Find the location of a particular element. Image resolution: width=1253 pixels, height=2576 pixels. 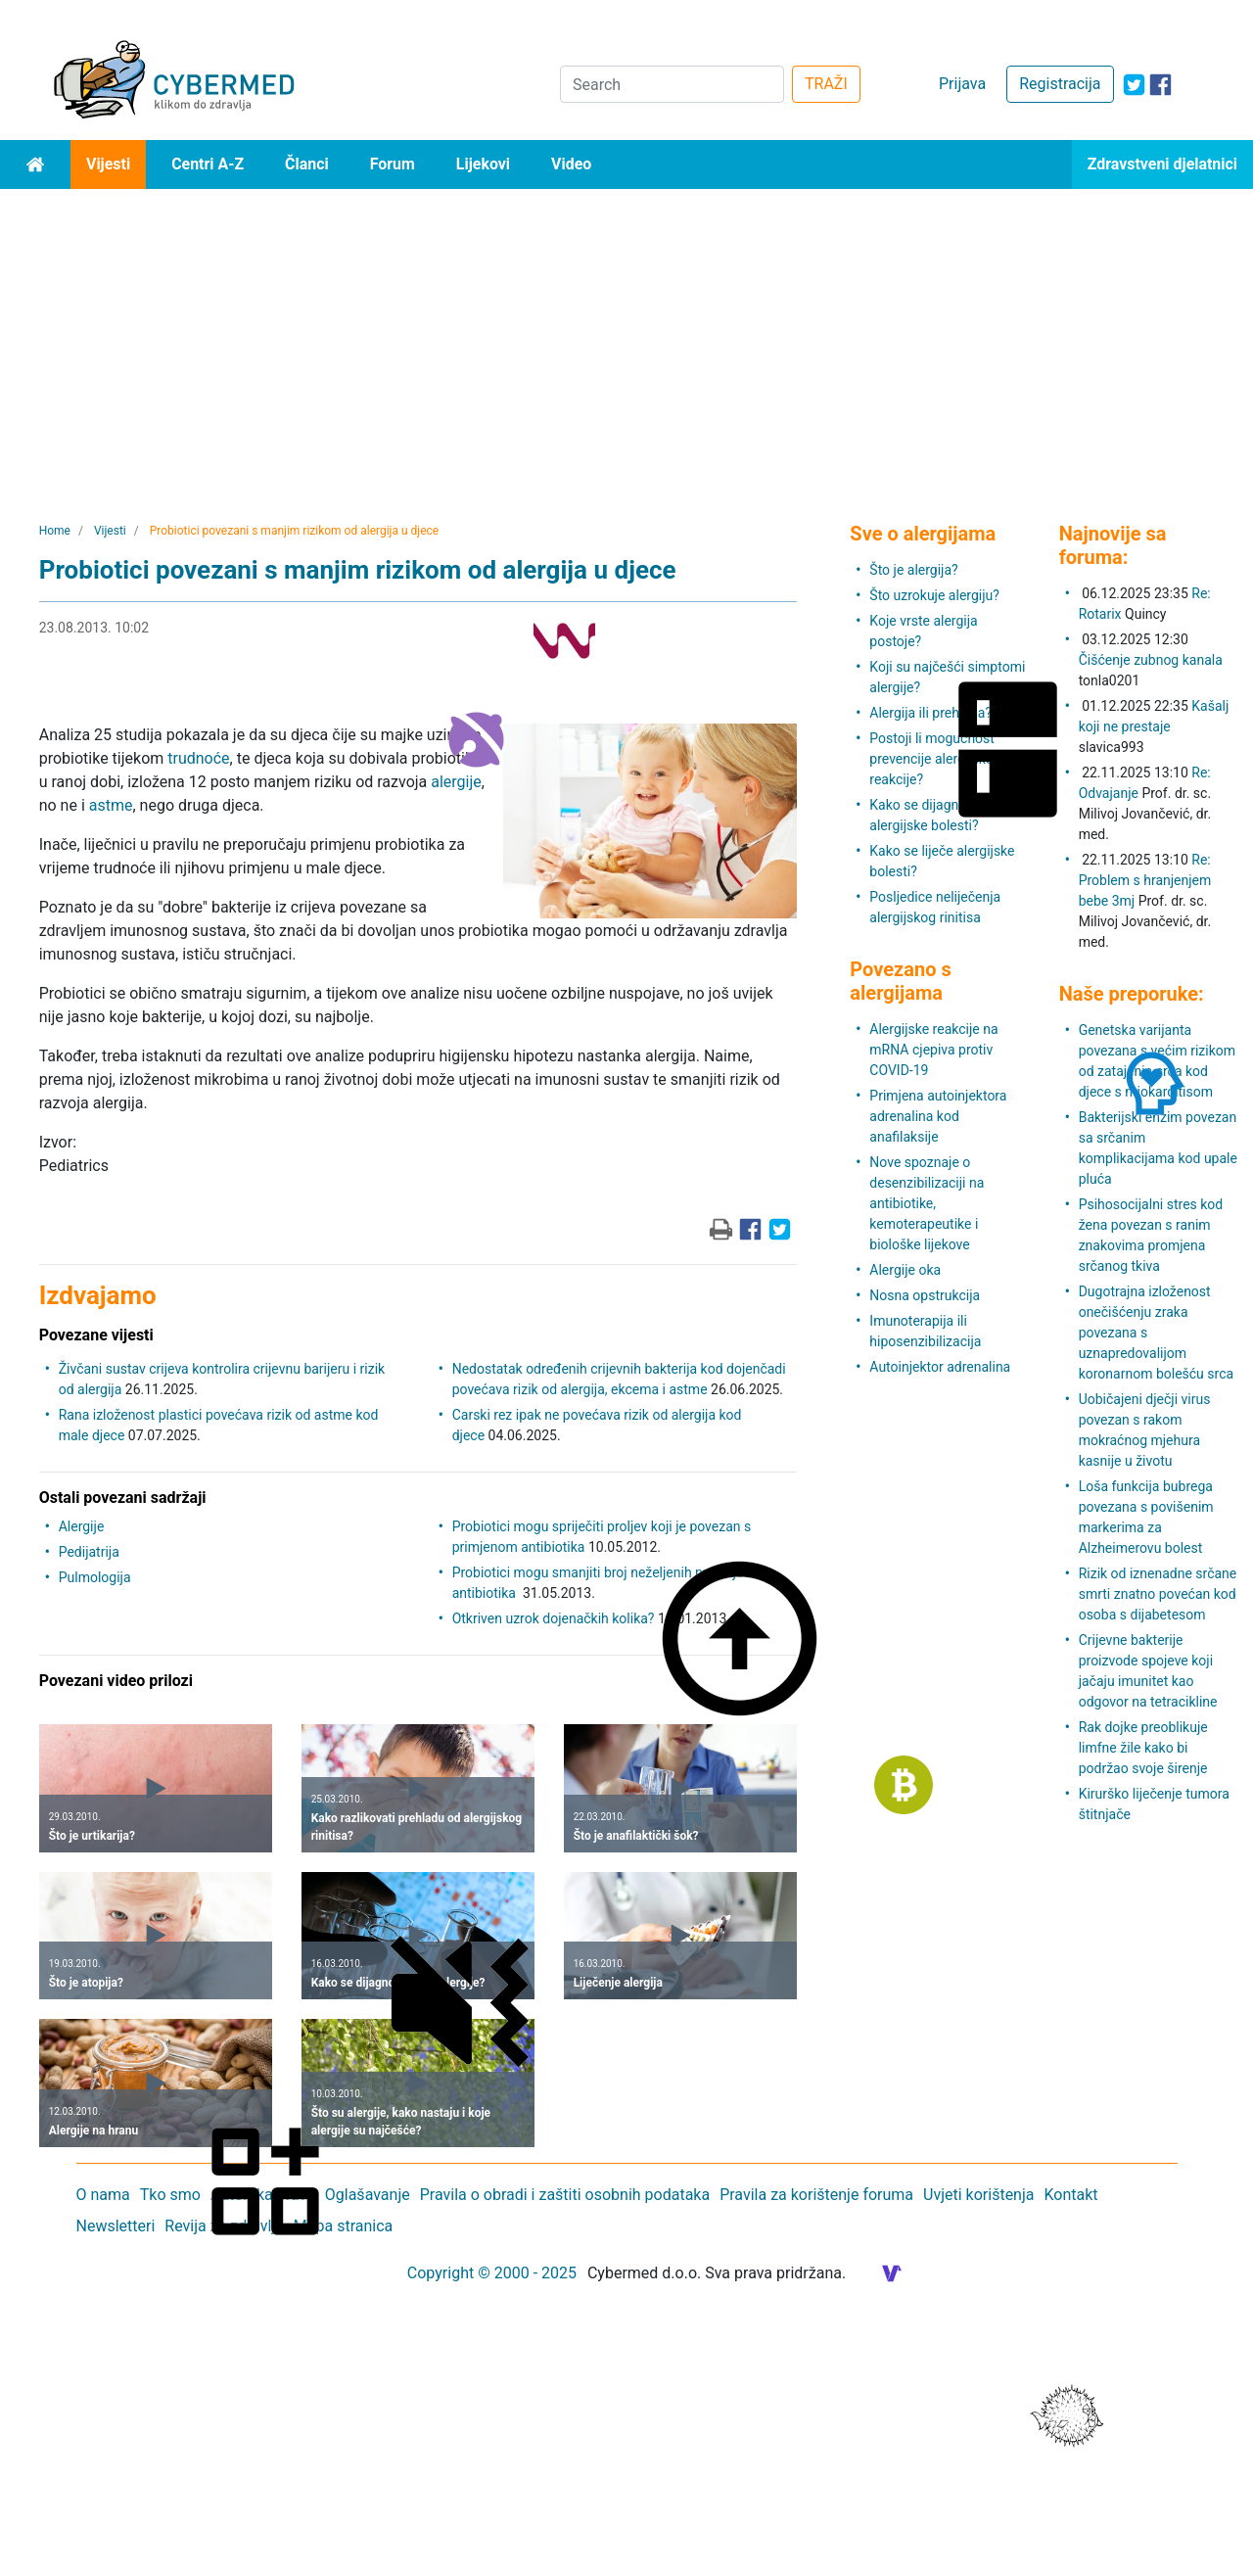

scroll to top of page is located at coordinates (739, 1638).